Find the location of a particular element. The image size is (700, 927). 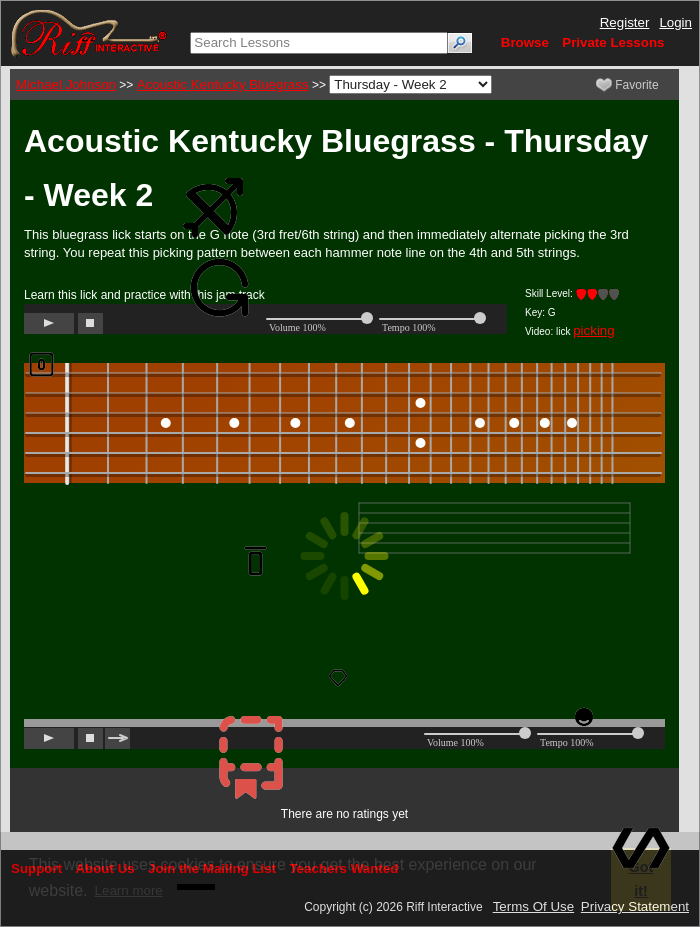

minimize window to taskbar is located at coordinates (196, 861).